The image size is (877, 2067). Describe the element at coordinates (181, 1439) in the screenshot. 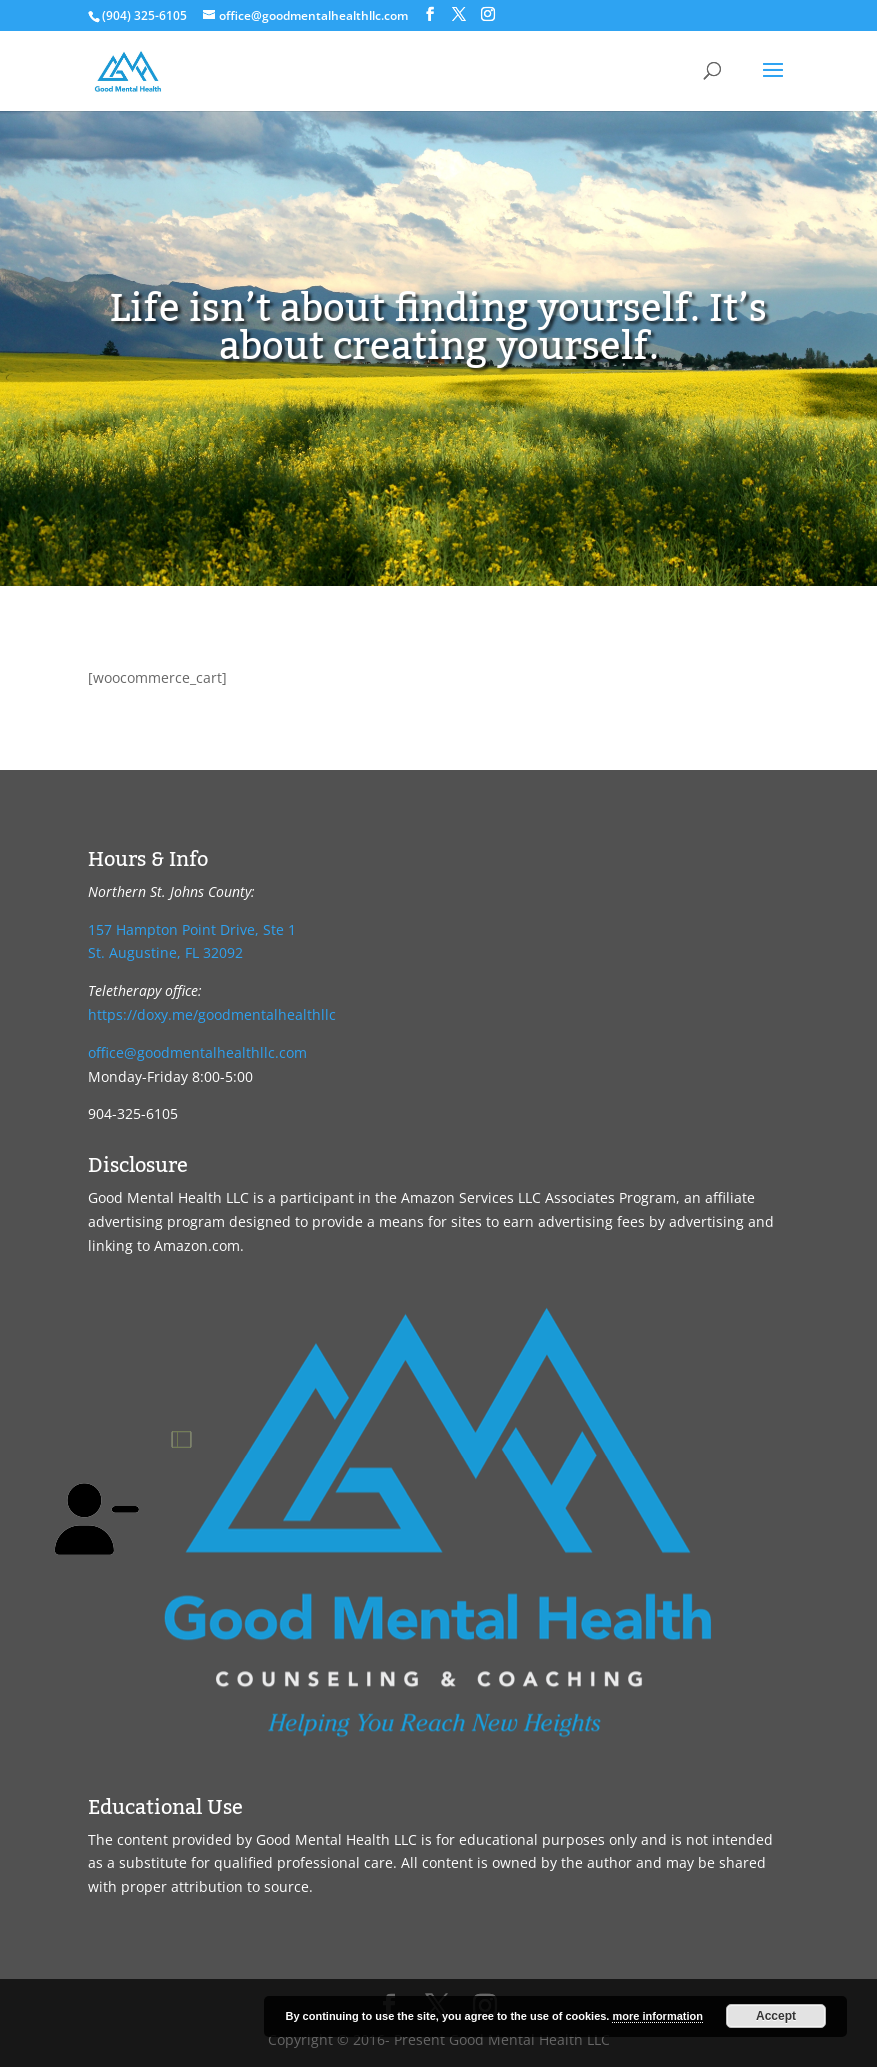

I see `toggle sidebar panel visibility` at that location.